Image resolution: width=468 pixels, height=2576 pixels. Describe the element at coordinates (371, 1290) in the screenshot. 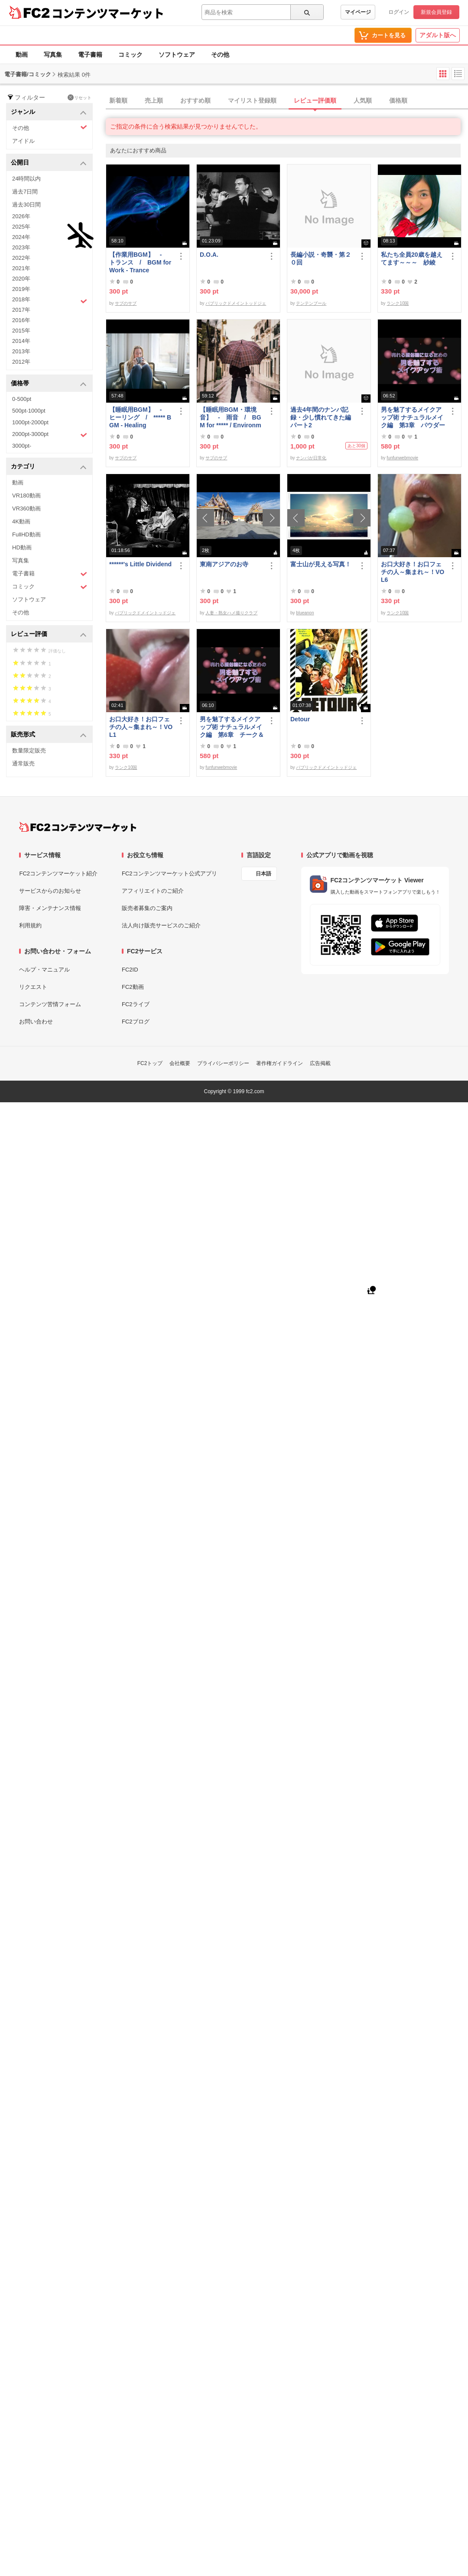

I see `explore outdoor activities or nature-related content` at that location.